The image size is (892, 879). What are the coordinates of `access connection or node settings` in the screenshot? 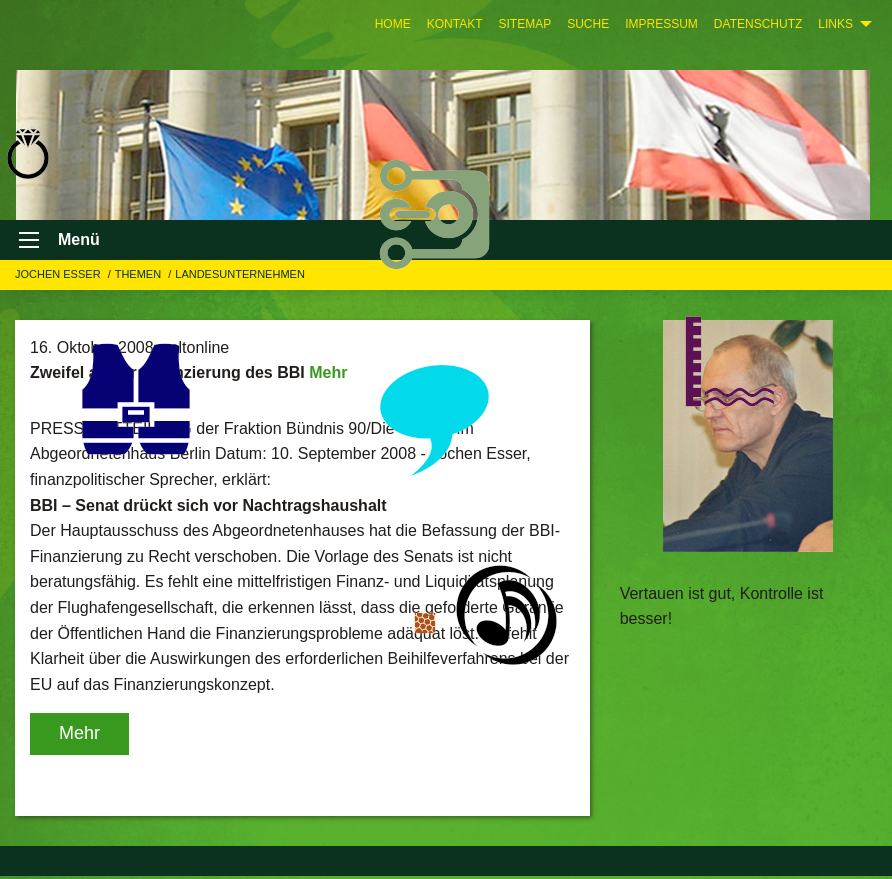 It's located at (434, 214).